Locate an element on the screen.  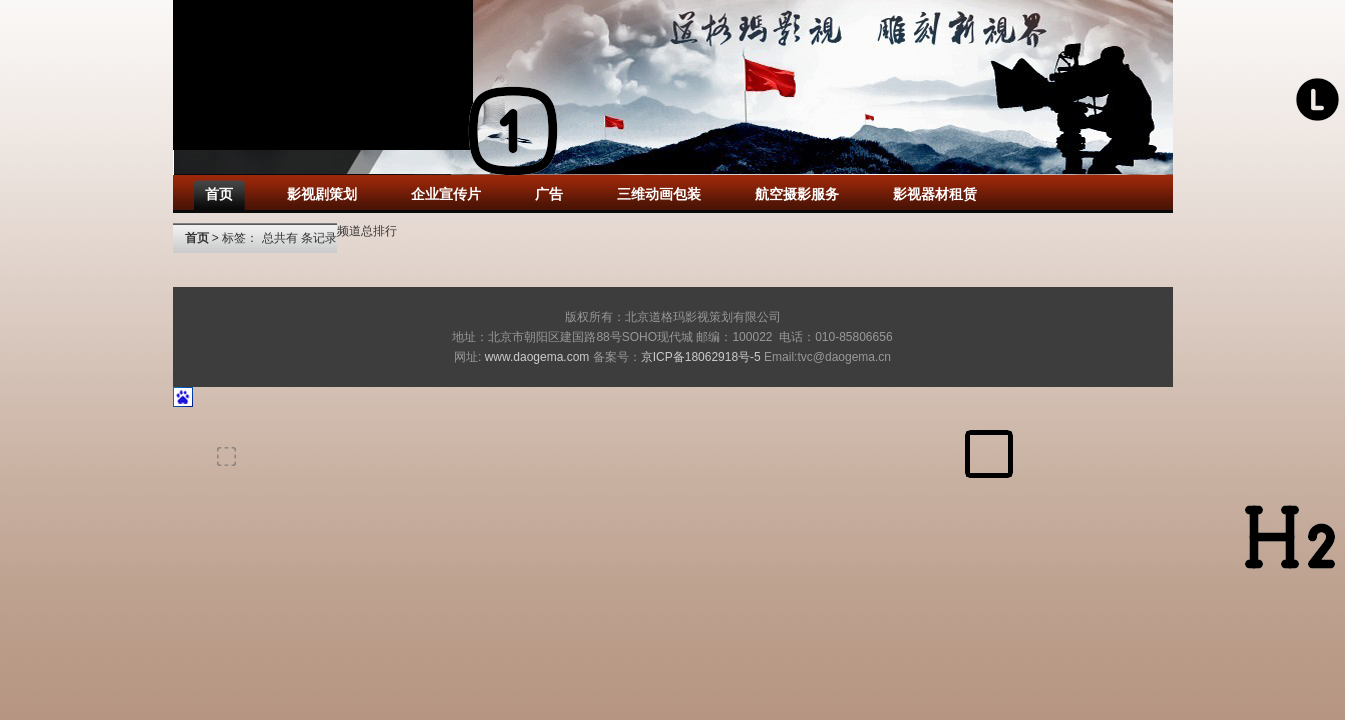
indicates the first item or step in a sequence is located at coordinates (513, 131).